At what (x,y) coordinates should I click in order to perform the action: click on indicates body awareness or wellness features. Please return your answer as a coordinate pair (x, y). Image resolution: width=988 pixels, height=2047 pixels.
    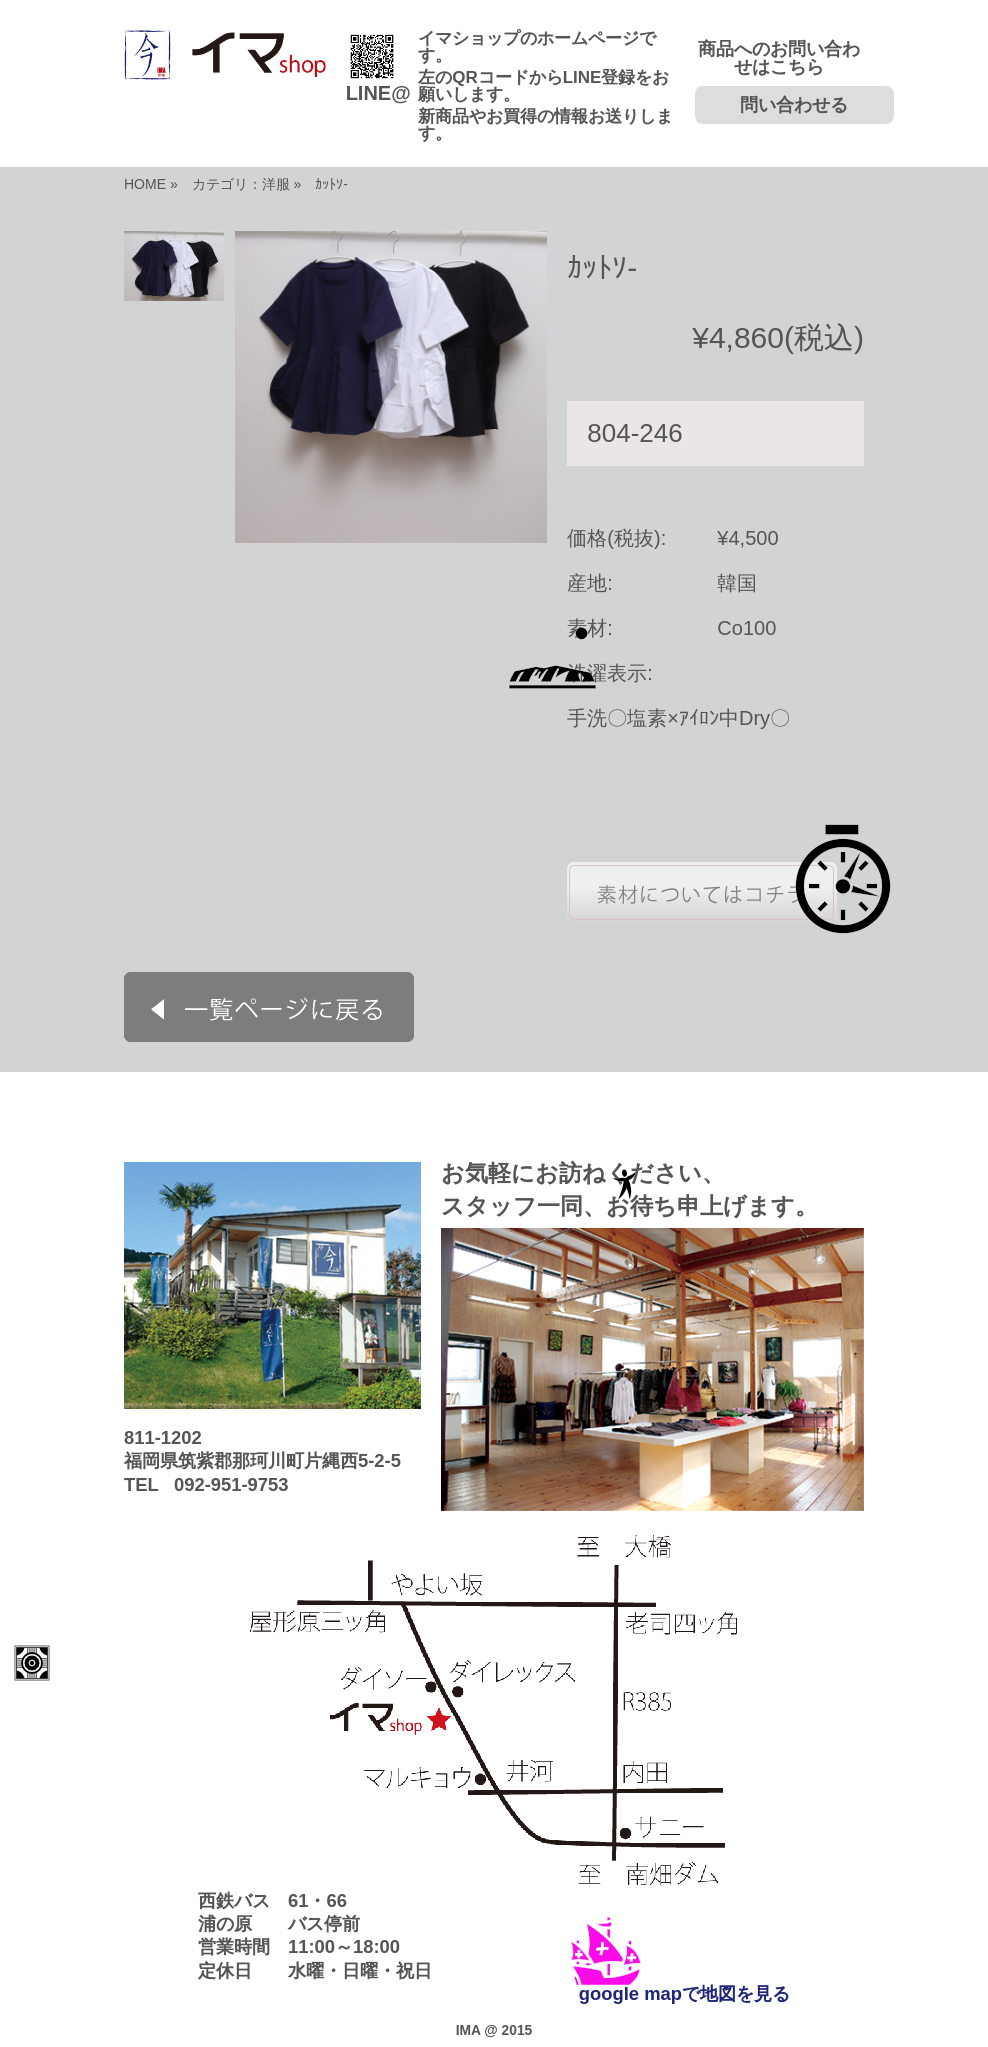
    Looking at the image, I should click on (624, 1184).